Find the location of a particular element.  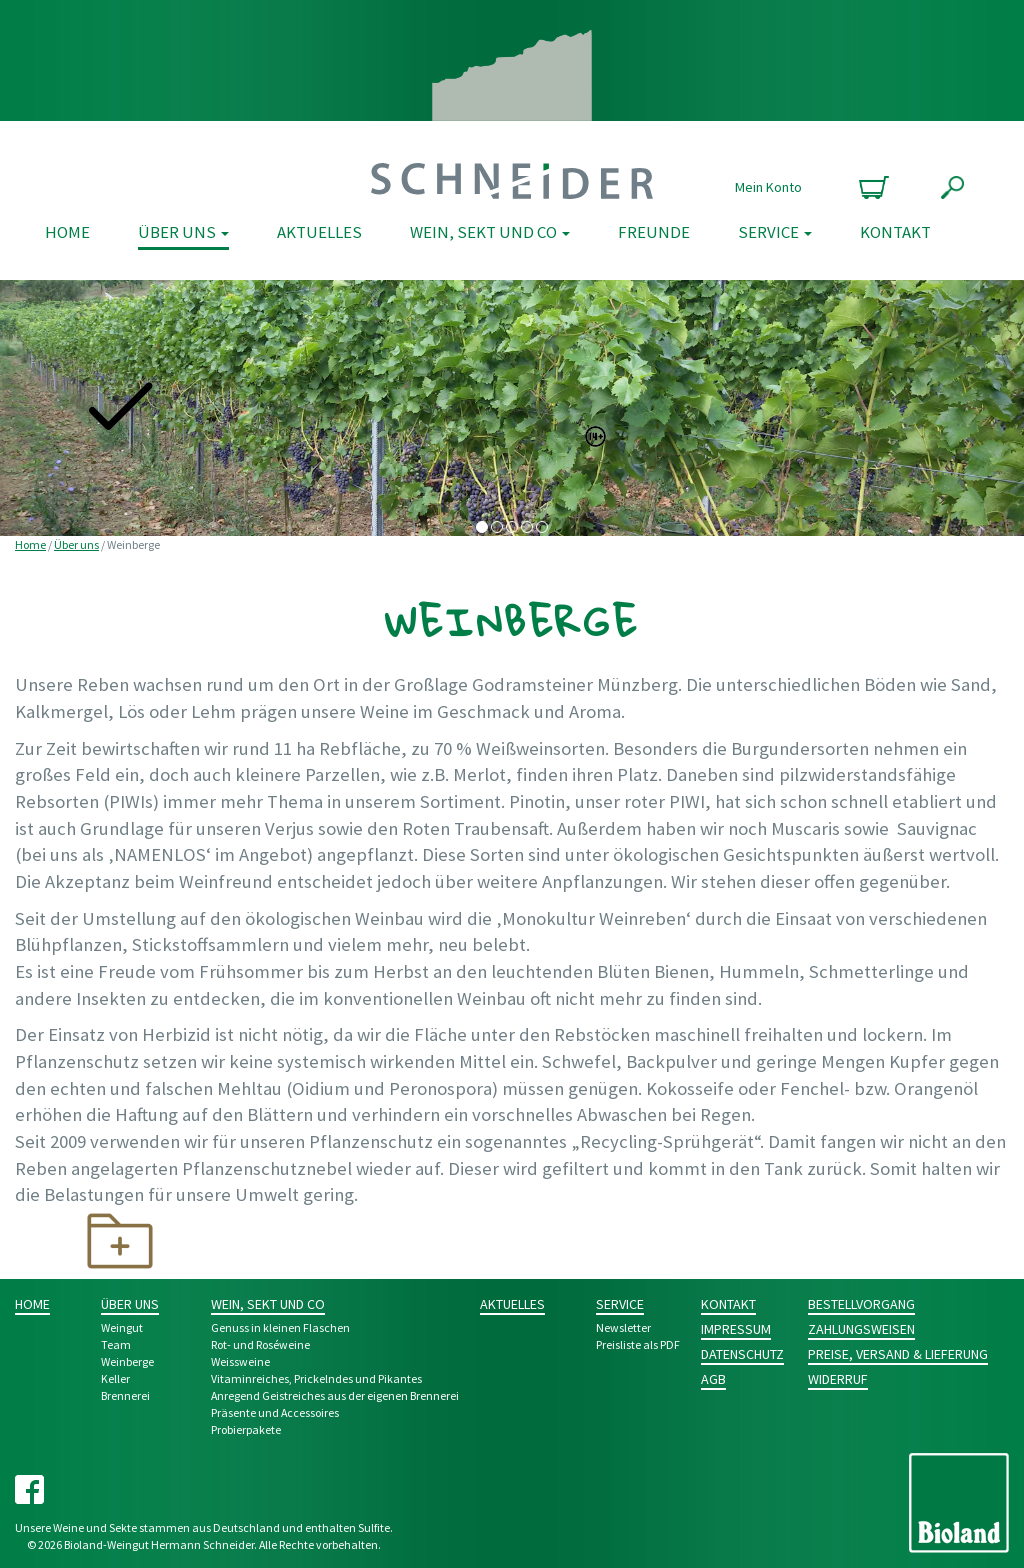

confirm or submit an action is located at coordinates (120, 405).